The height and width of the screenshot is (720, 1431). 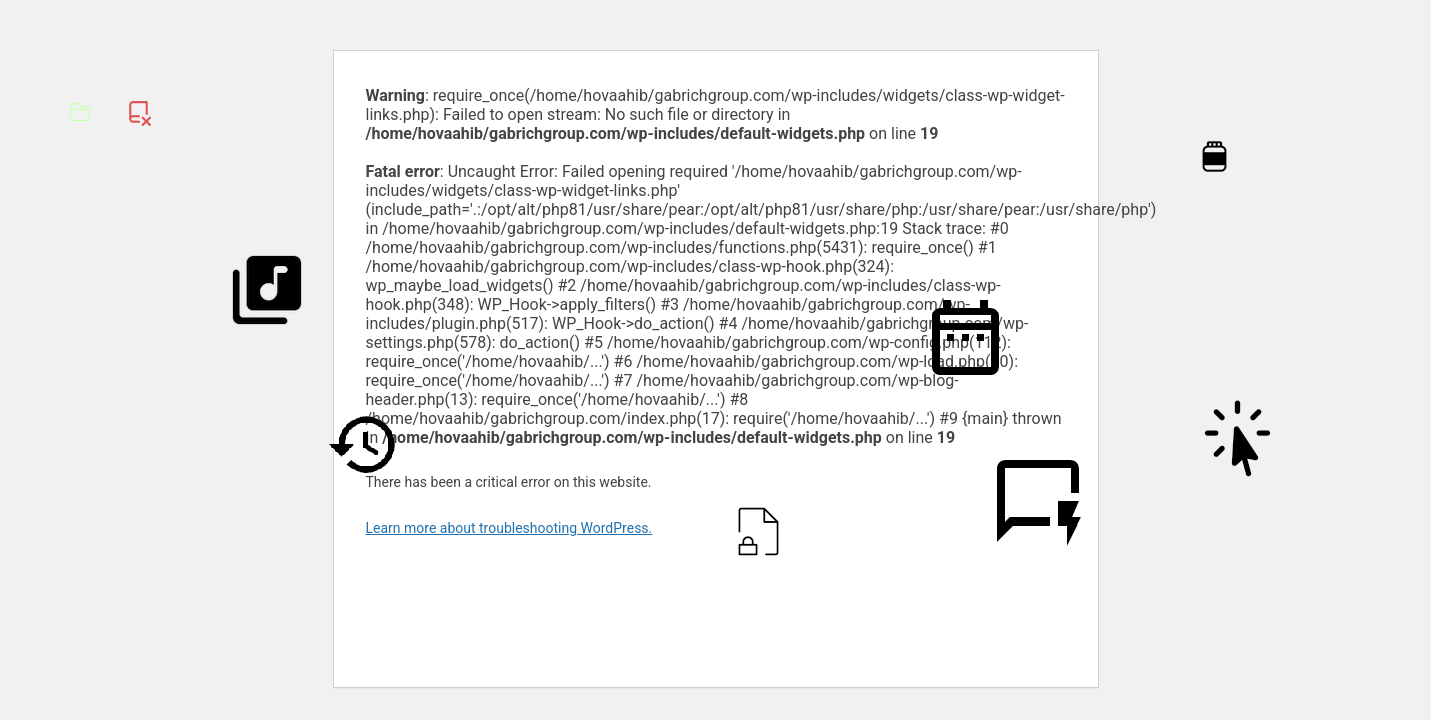 I want to click on view contents of an open folder, so click(x=80, y=112).